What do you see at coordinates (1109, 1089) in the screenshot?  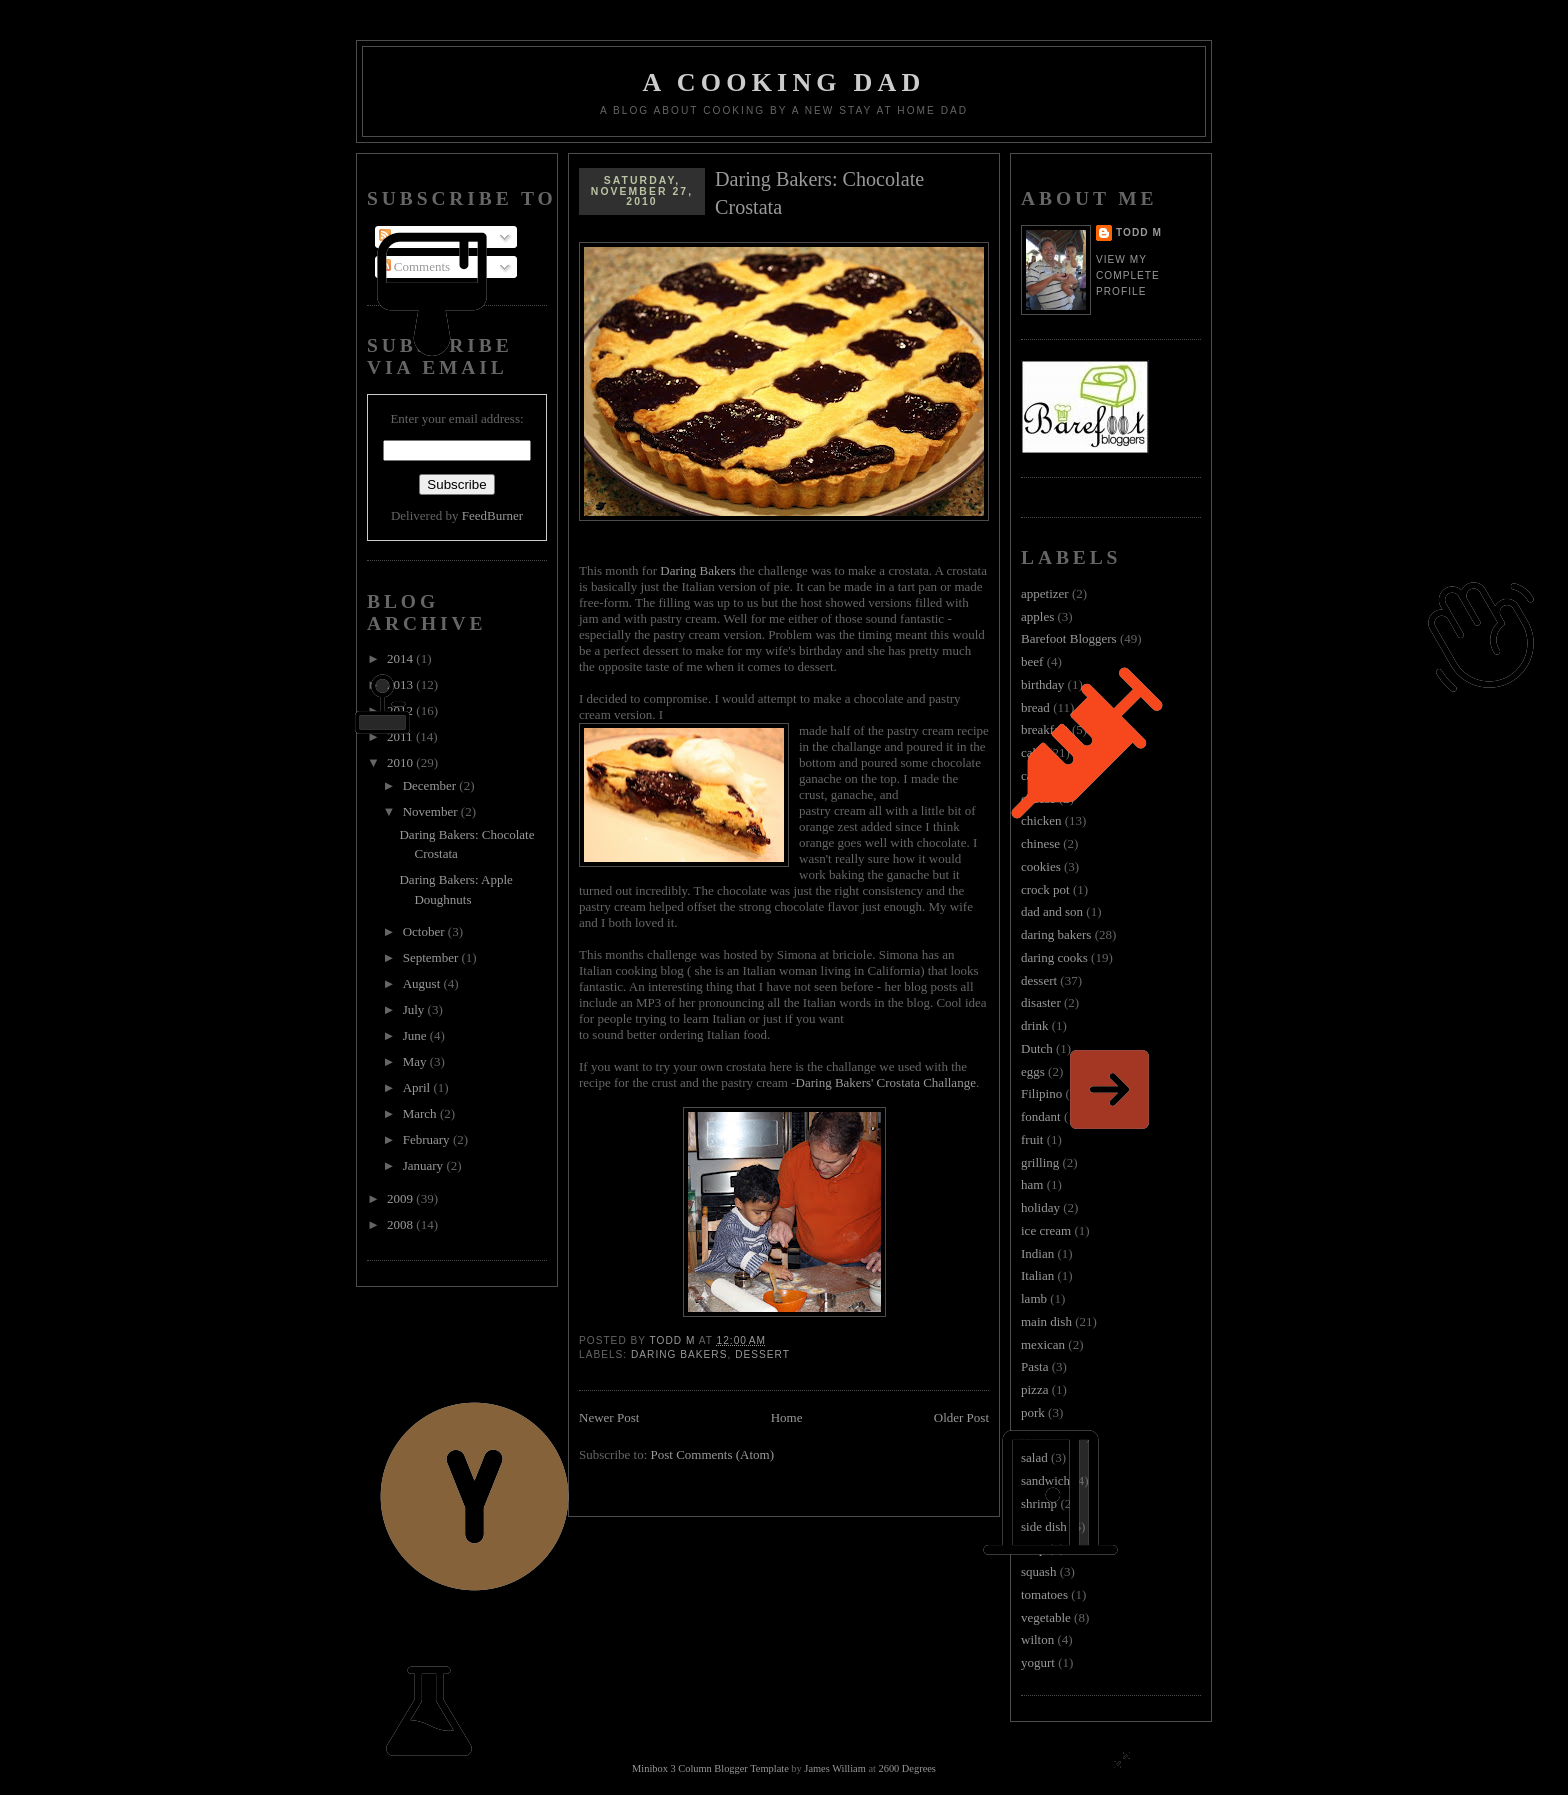 I see `navigate to the next item or screen` at bounding box center [1109, 1089].